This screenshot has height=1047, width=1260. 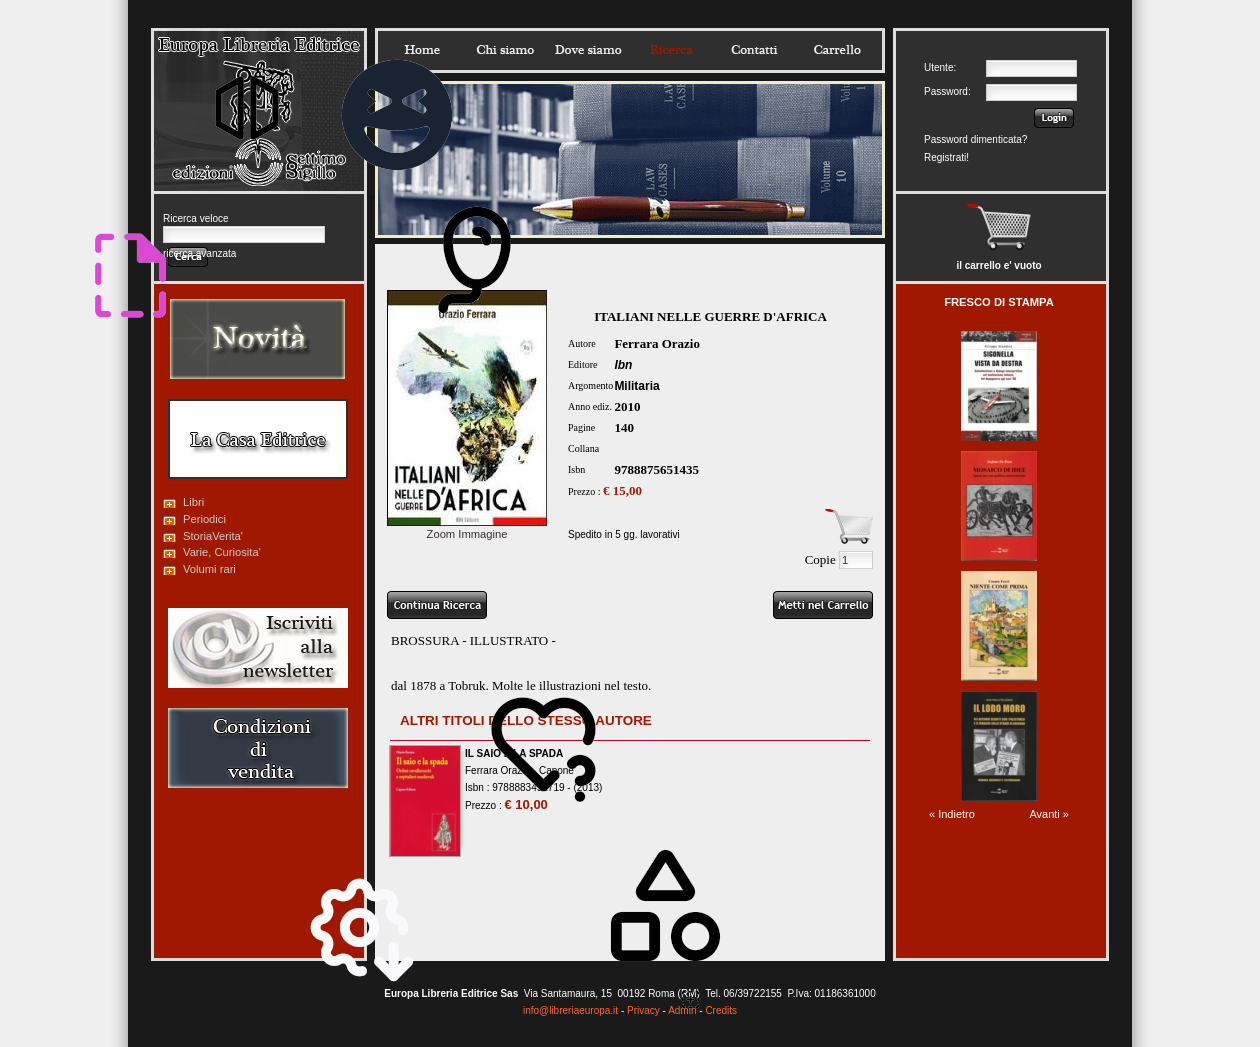 I want to click on react with a laughing emoji, so click(x=397, y=115).